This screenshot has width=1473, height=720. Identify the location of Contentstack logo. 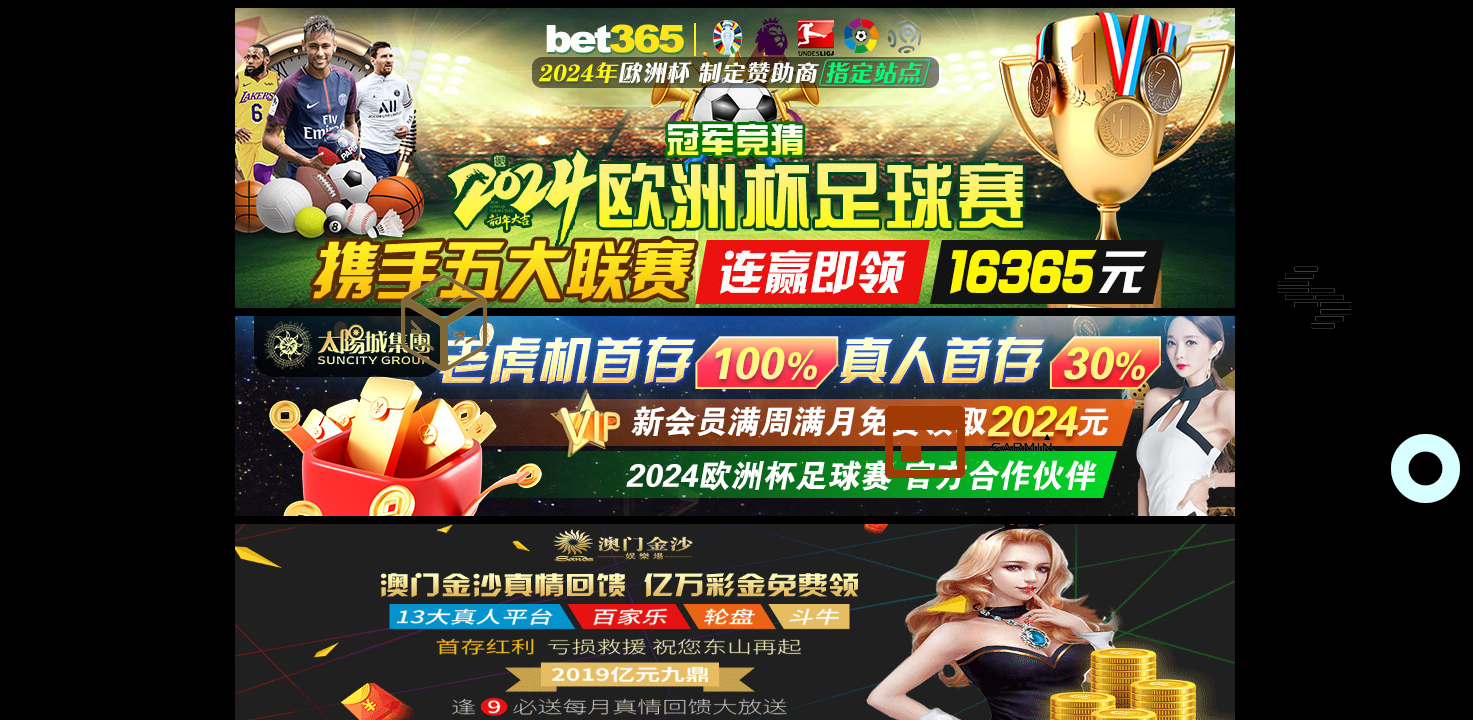
(1314, 297).